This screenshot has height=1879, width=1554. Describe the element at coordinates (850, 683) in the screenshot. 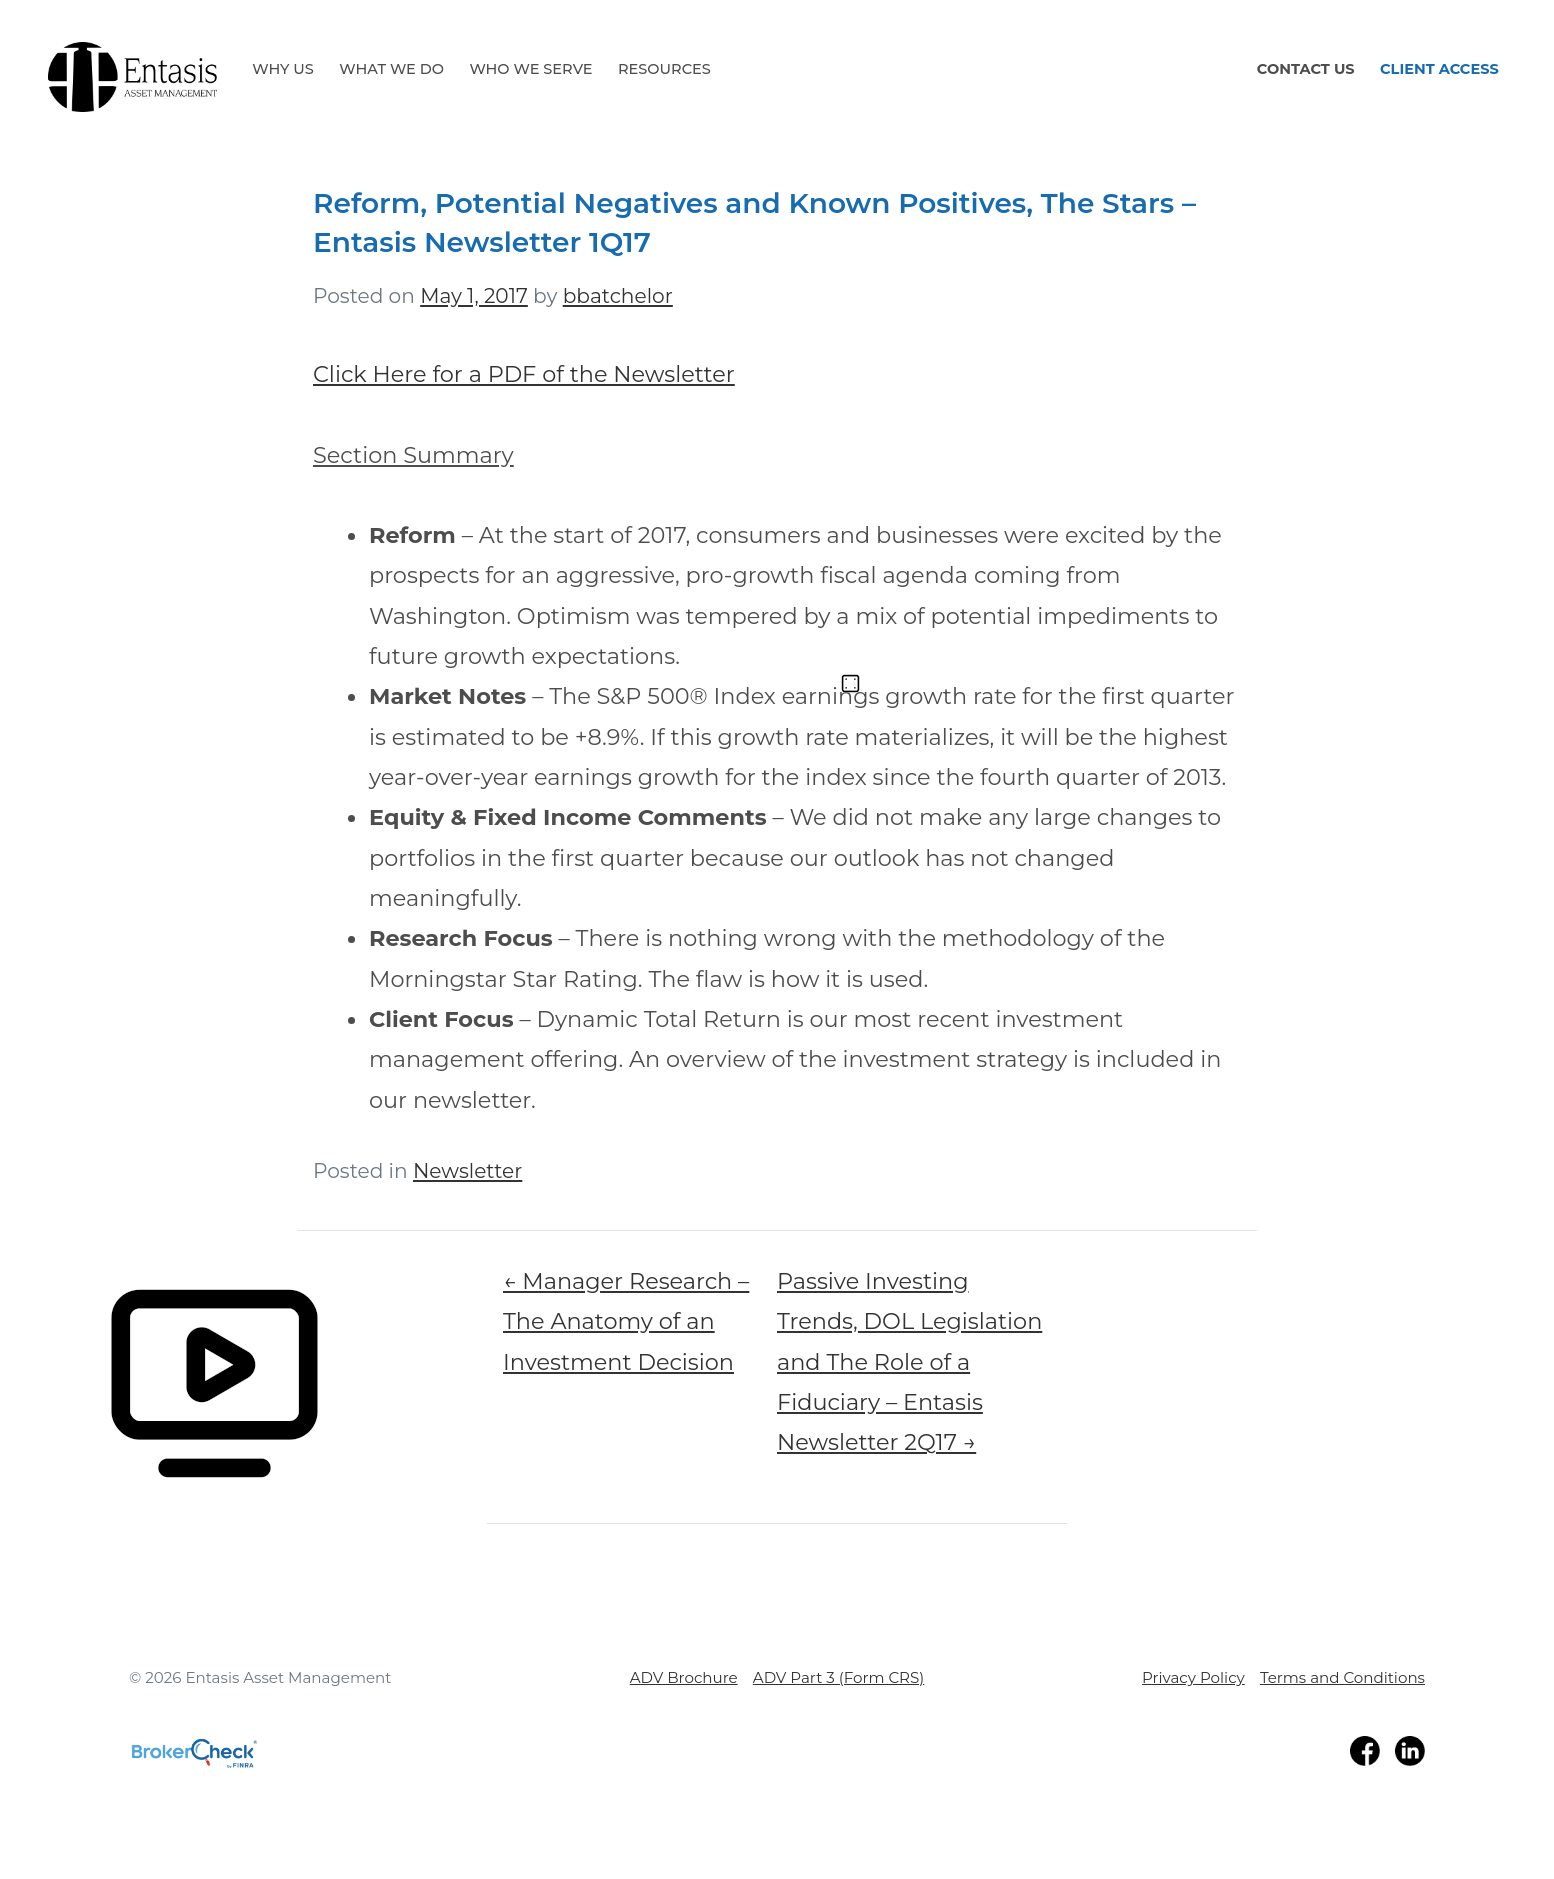

I see `open inspection panel or diagnostic view` at that location.